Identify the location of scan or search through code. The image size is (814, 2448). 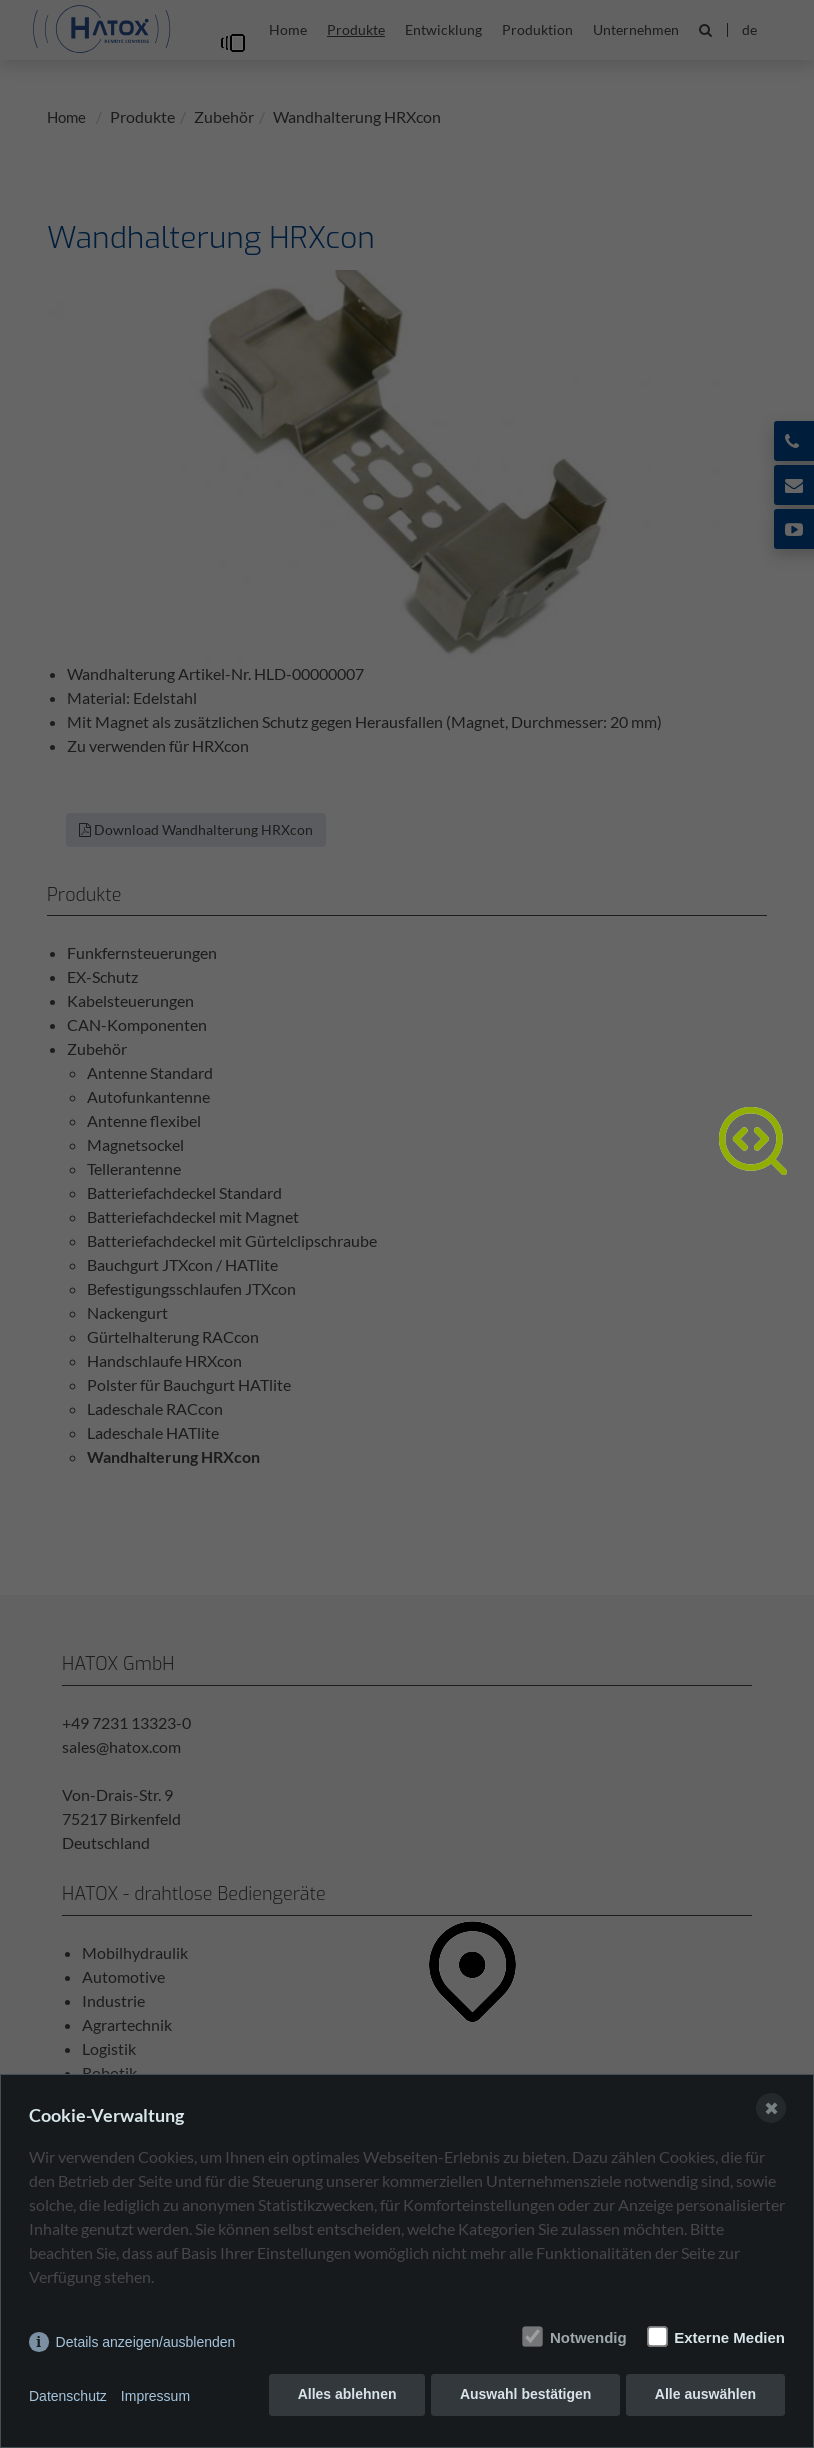
(753, 1141).